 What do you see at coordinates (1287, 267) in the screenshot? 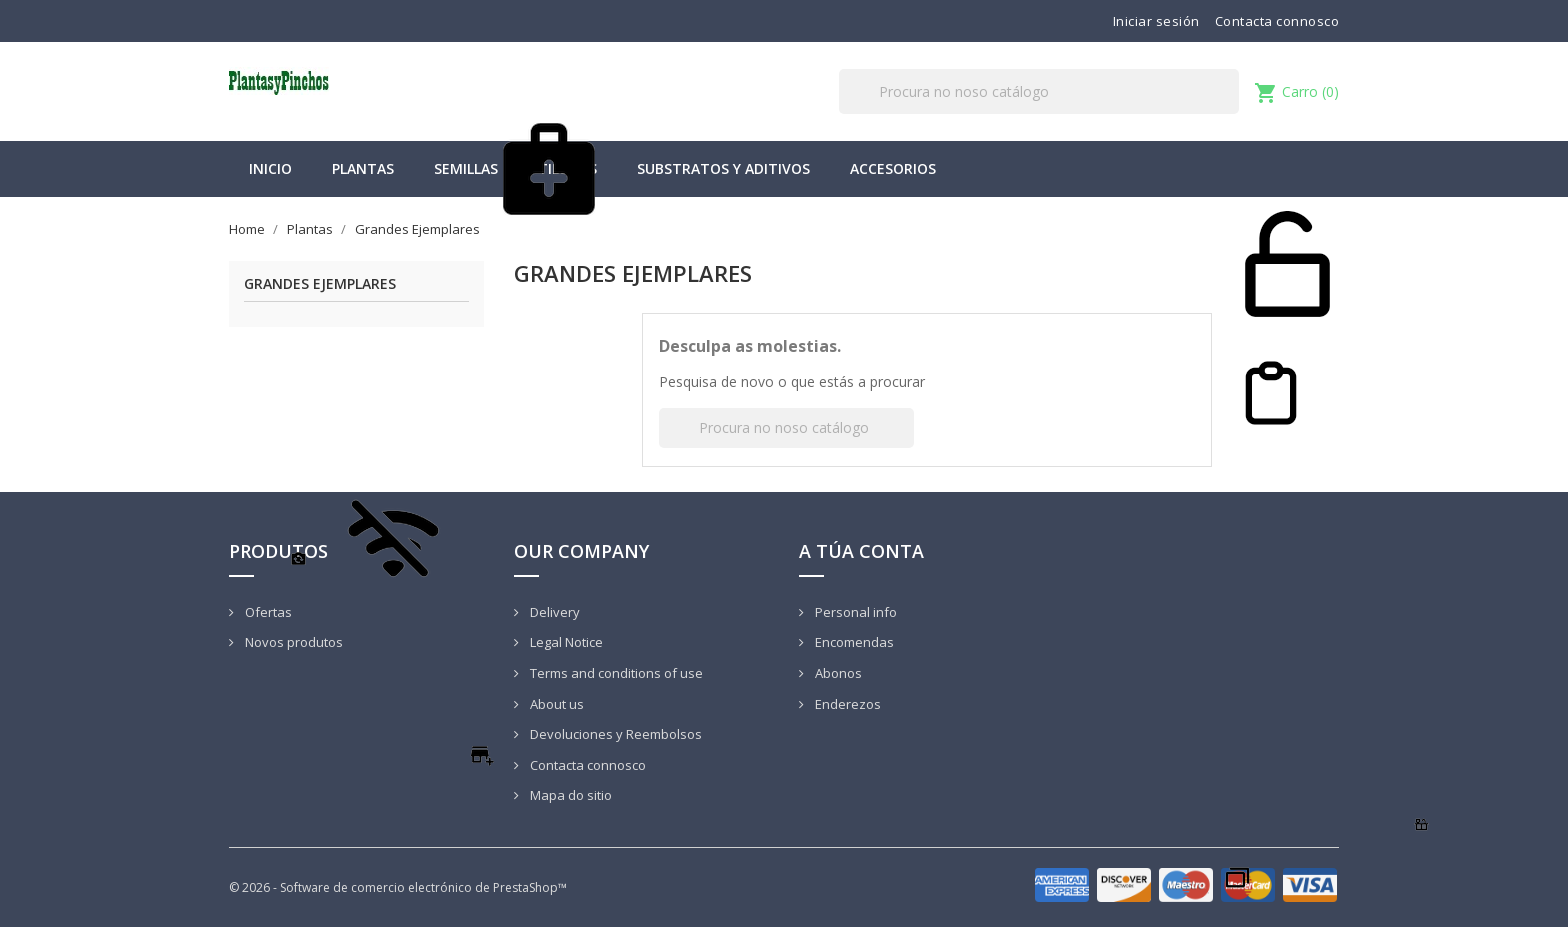
I see `unlock or unsecure an item` at bounding box center [1287, 267].